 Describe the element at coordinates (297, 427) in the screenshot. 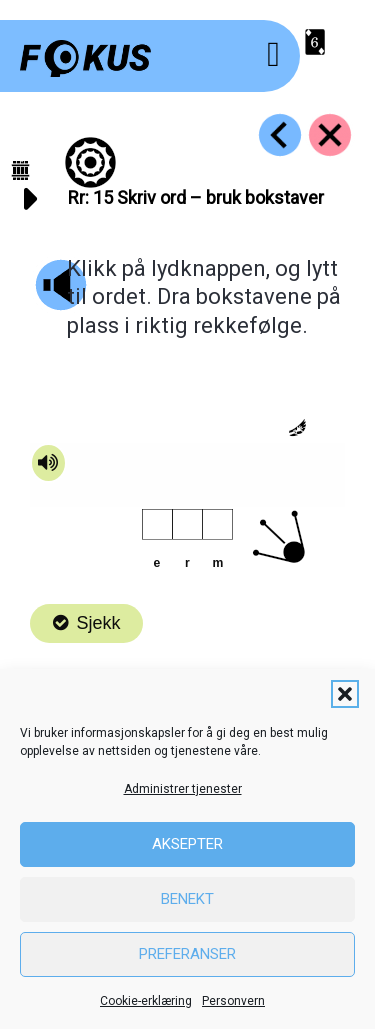

I see `mythical or fantasy character ability` at that location.